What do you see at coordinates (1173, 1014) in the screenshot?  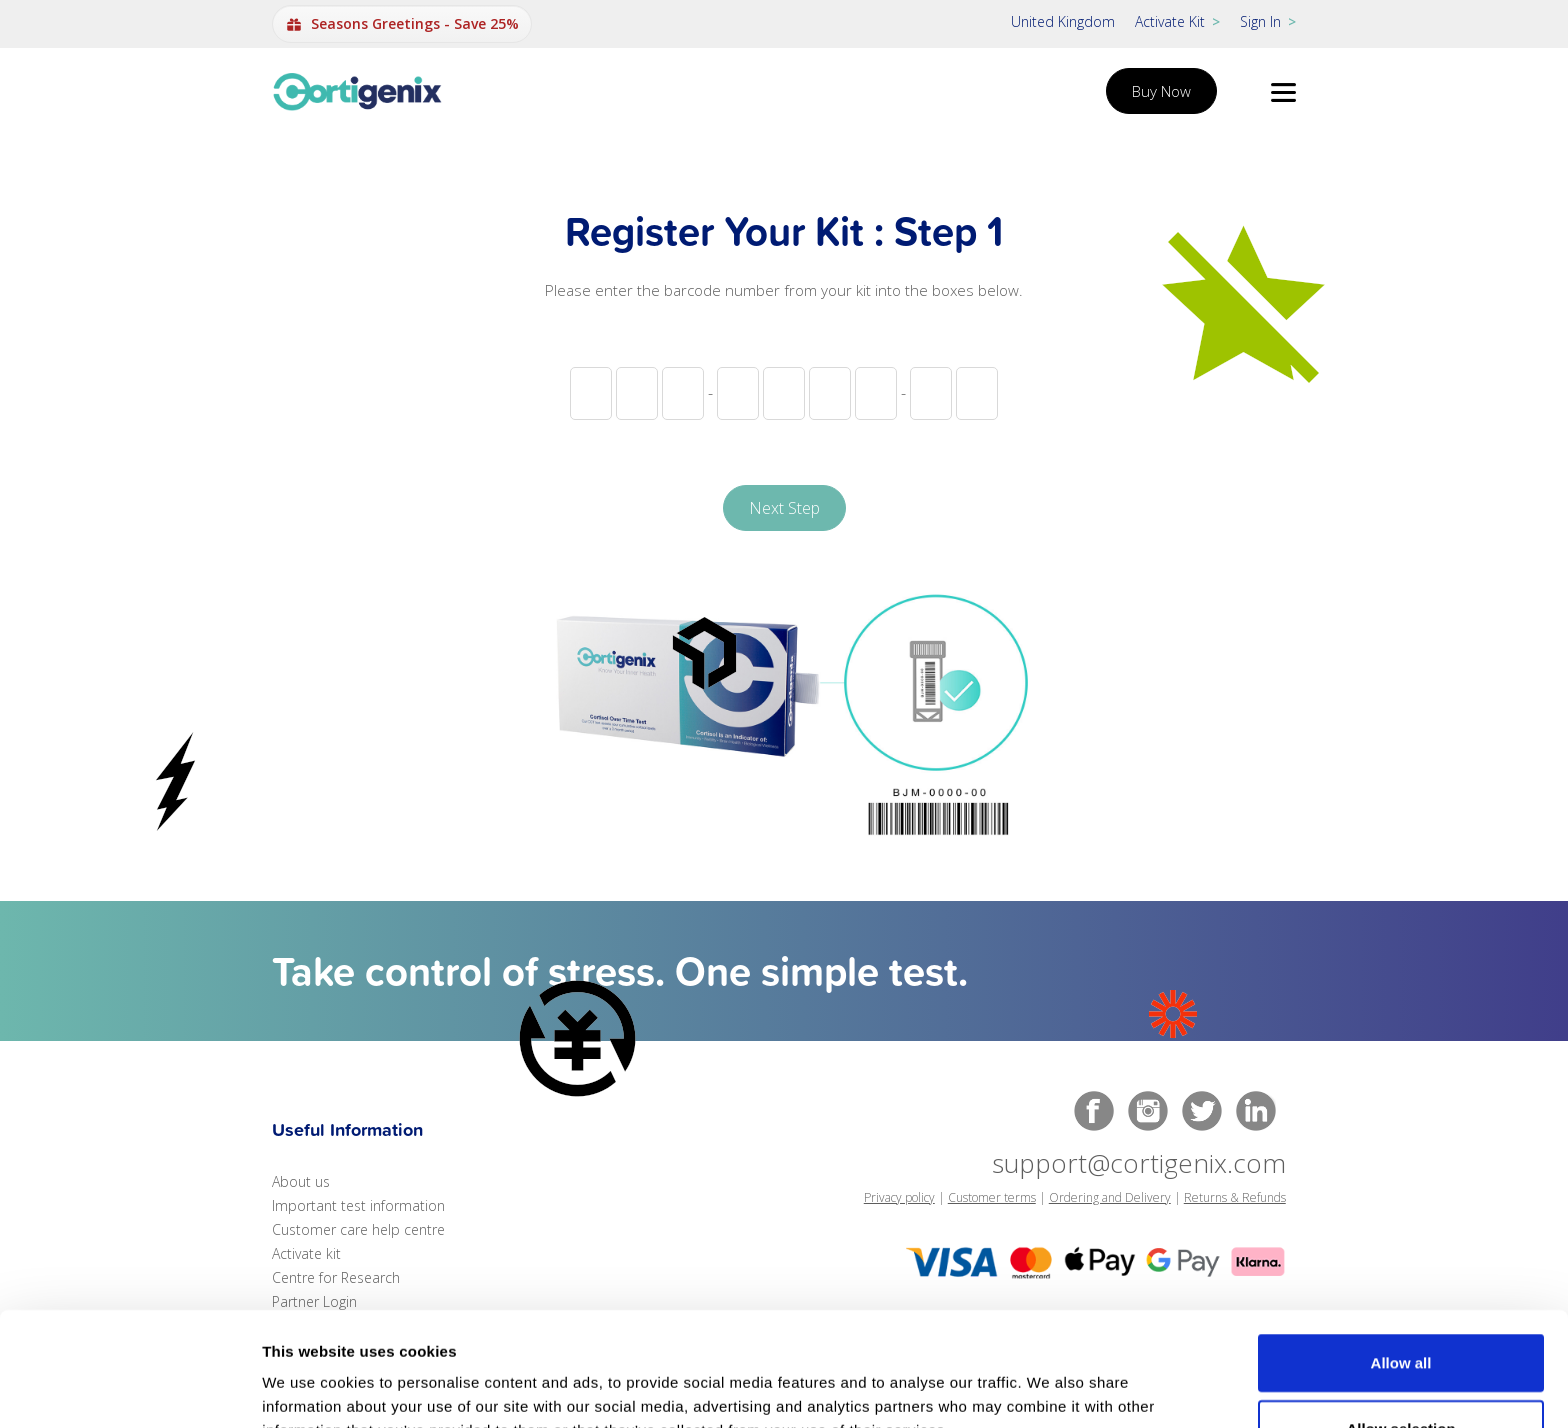 I see `open loom video messaging app` at bounding box center [1173, 1014].